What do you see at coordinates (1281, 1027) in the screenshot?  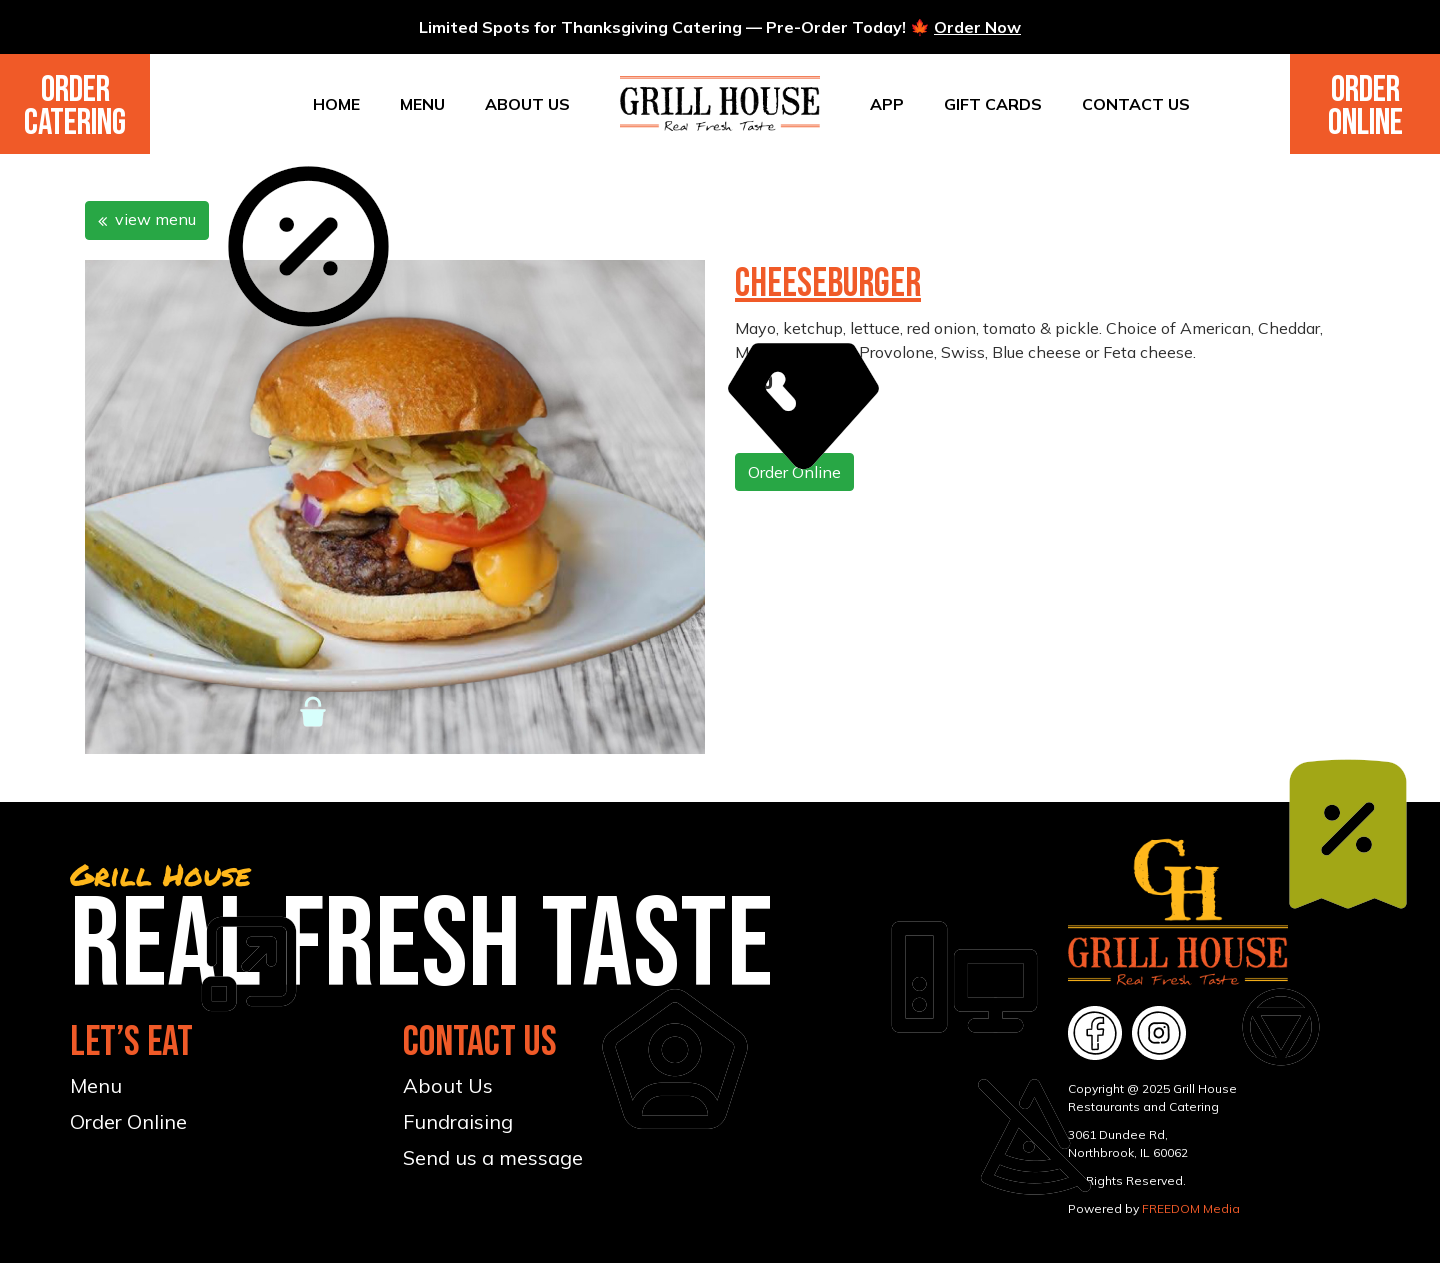 I see `geometric shape or design element` at bounding box center [1281, 1027].